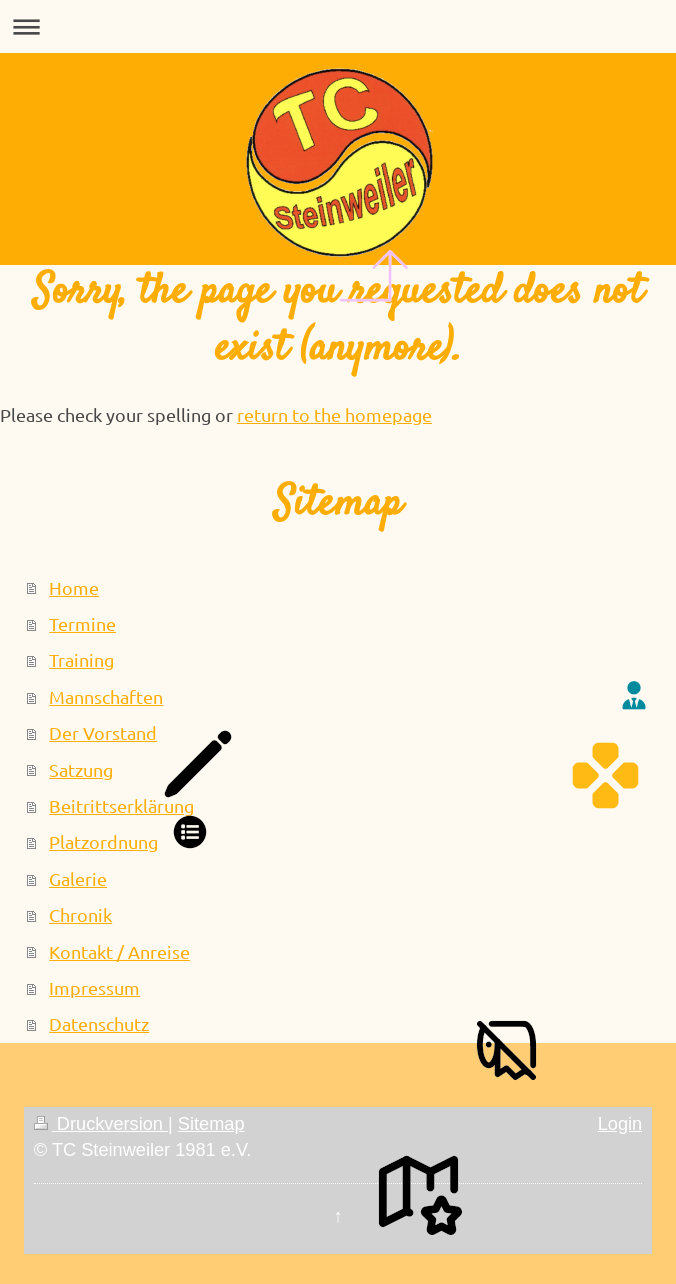  Describe the element at coordinates (198, 764) in the screenshot. I see `edit content or text` at that location.